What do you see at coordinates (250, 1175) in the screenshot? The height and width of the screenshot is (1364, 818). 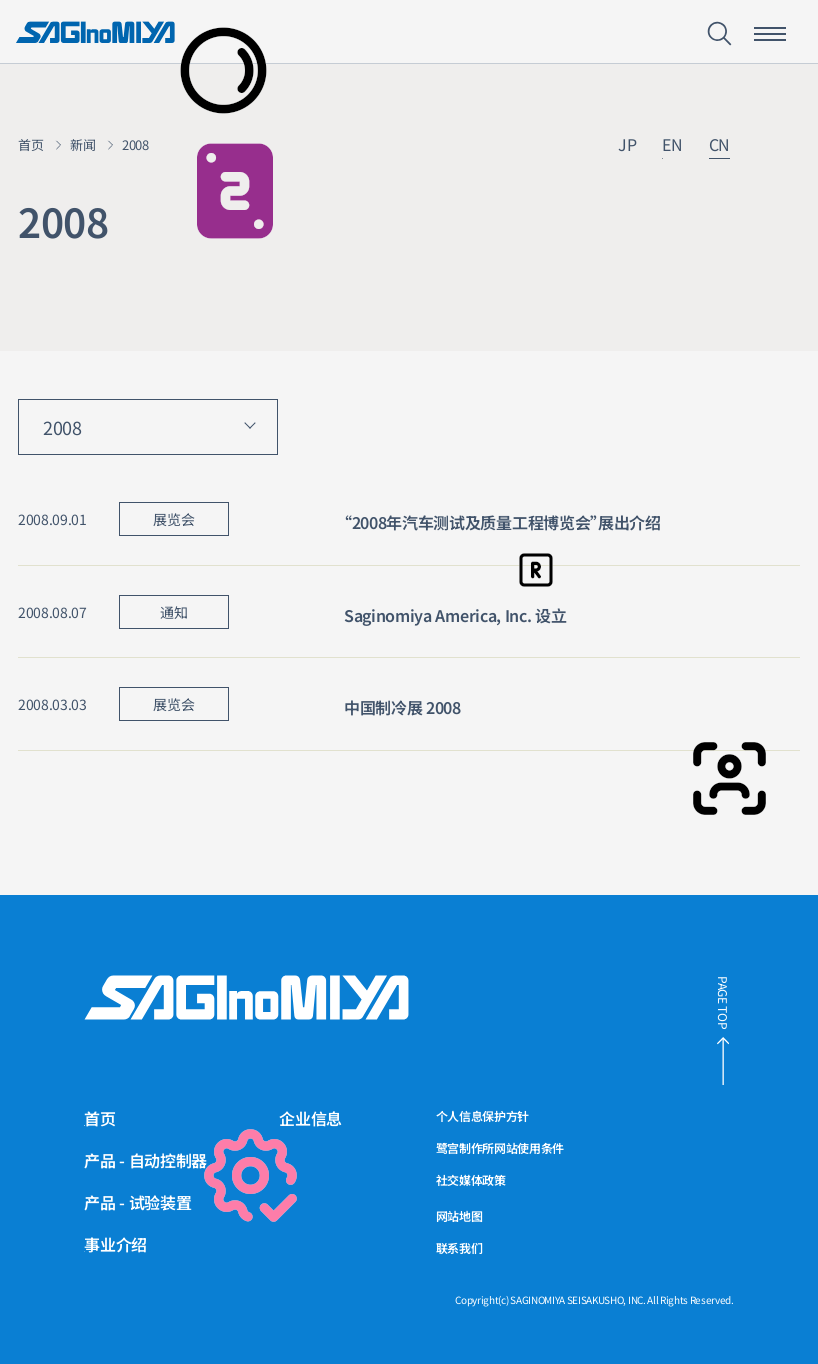 I see `settings saved successfully` at bounding box center [250, 1175].